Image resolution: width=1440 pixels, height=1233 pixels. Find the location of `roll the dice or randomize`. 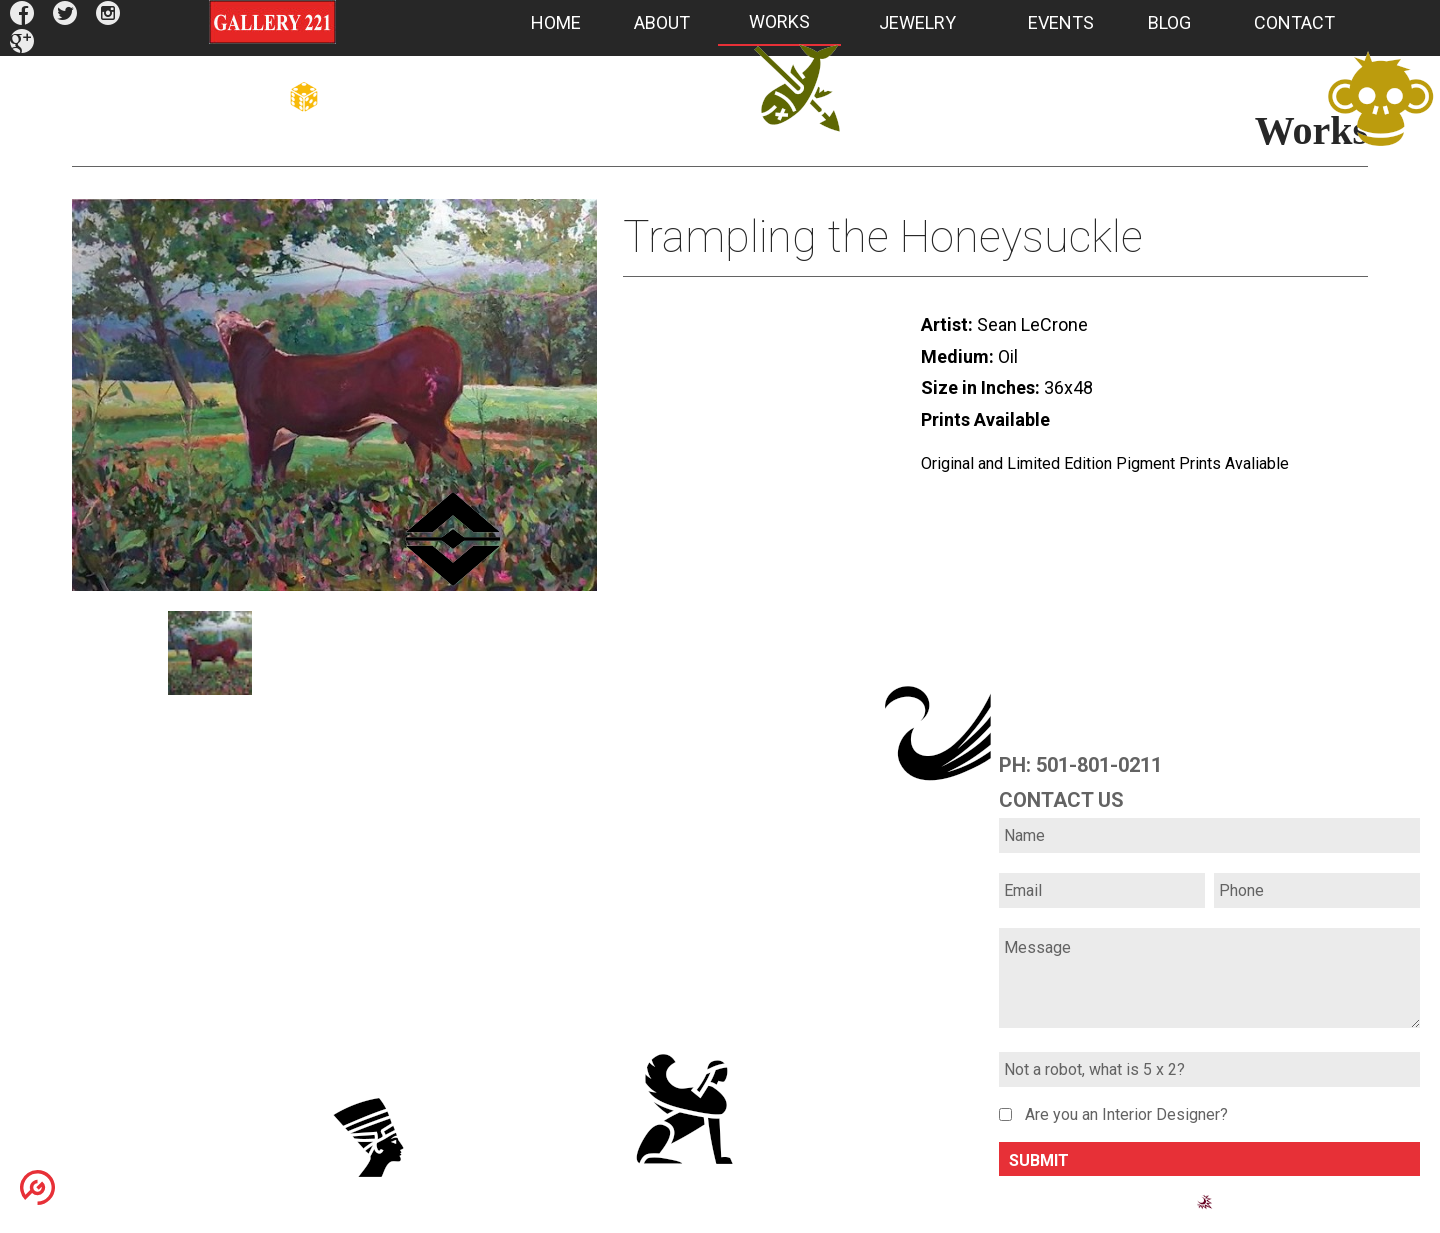

roll the dice or randomize is located at coordinates (304, 97).